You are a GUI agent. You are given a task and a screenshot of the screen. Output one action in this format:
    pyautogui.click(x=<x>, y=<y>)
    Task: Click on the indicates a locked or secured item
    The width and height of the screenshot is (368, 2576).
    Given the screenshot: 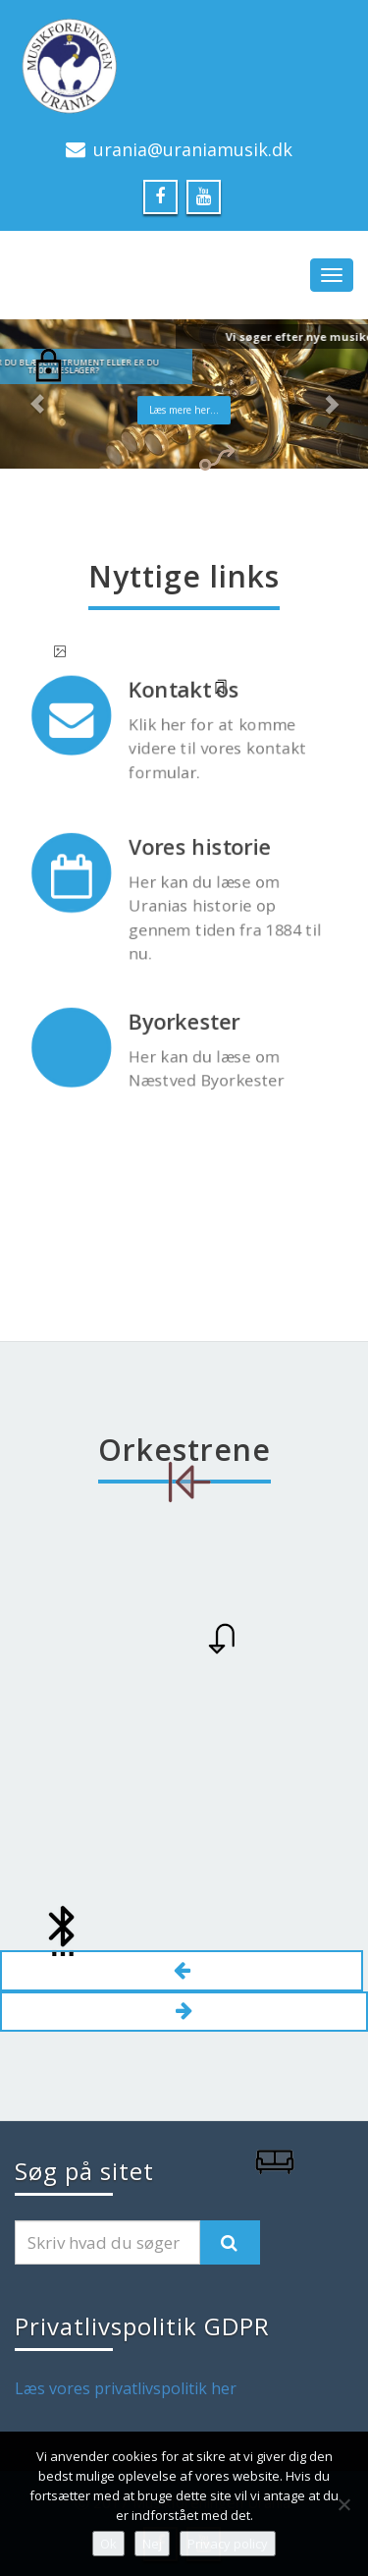 What is the action you would take?
    pyautogui.click(x=48, y=365)
    